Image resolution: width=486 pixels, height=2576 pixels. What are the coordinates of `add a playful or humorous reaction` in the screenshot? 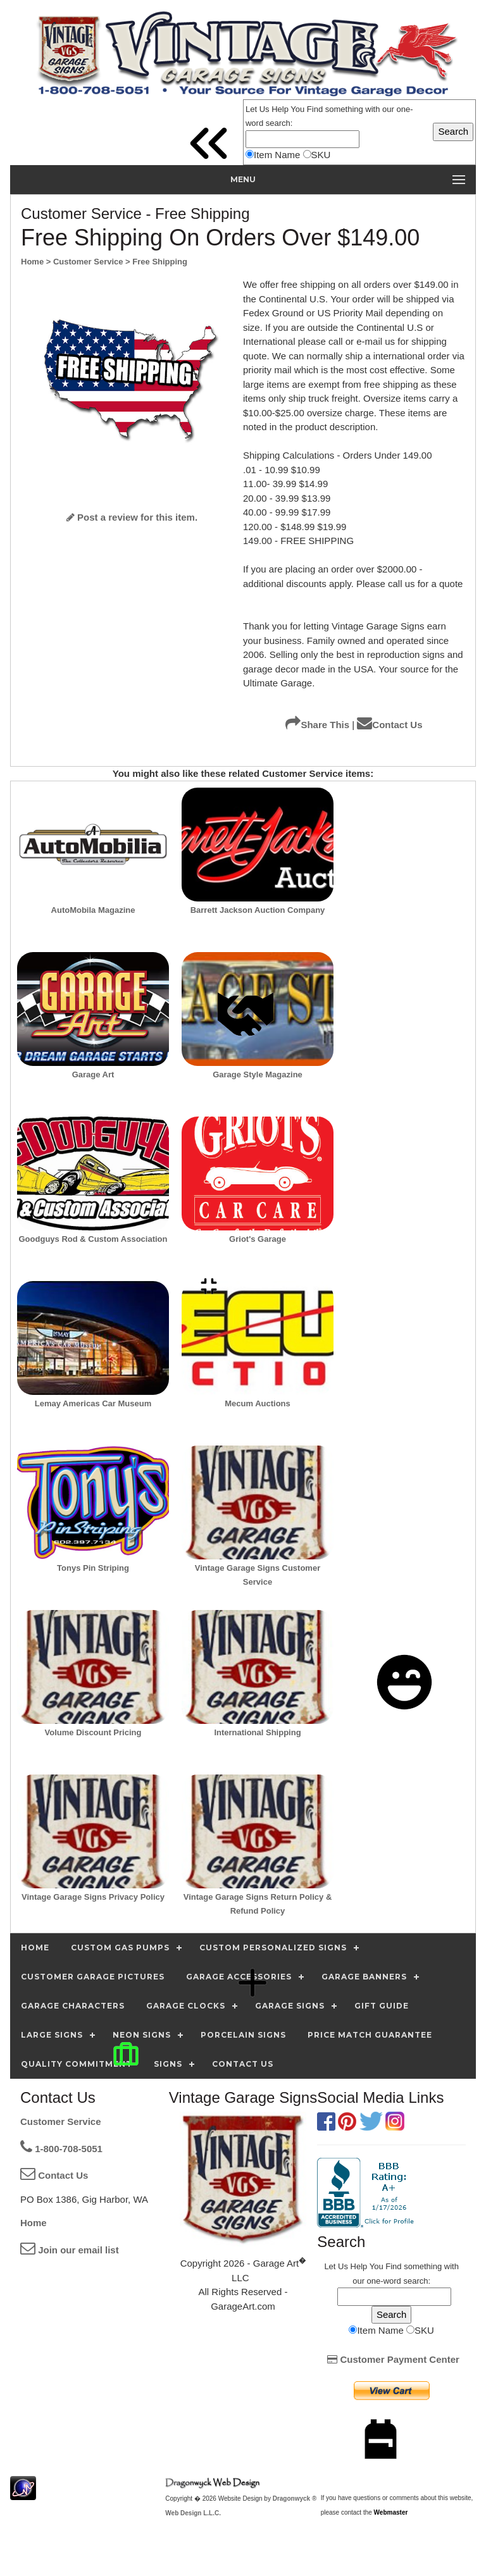 It's located at (404, 1682).